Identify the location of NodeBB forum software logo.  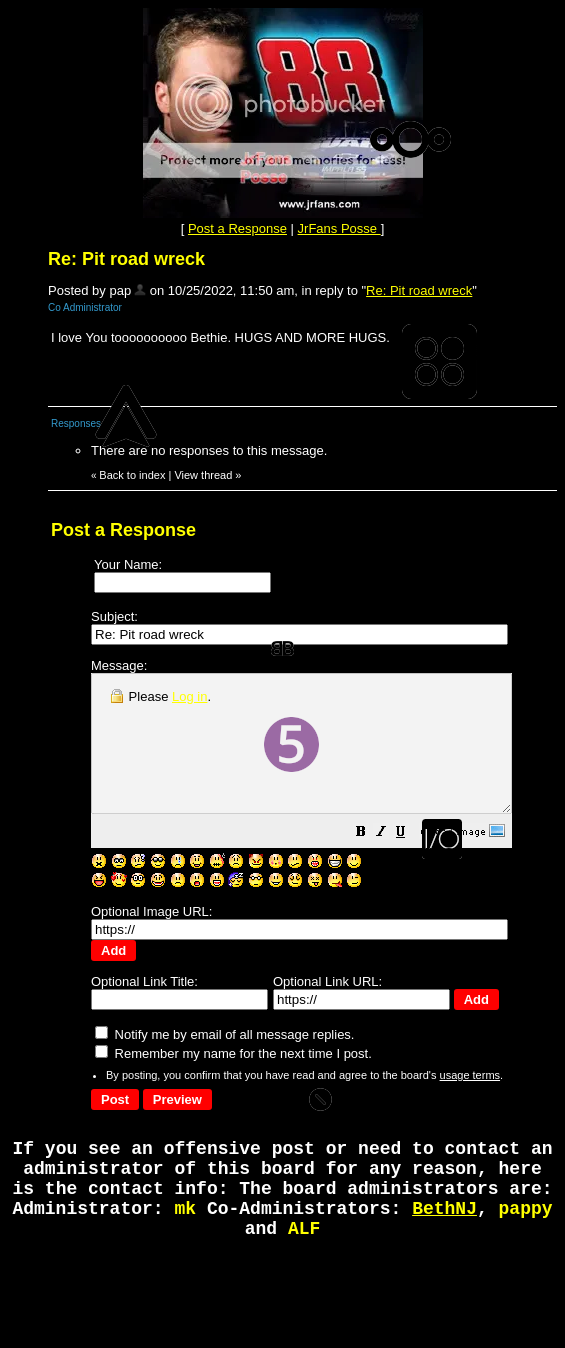
(282, 648).